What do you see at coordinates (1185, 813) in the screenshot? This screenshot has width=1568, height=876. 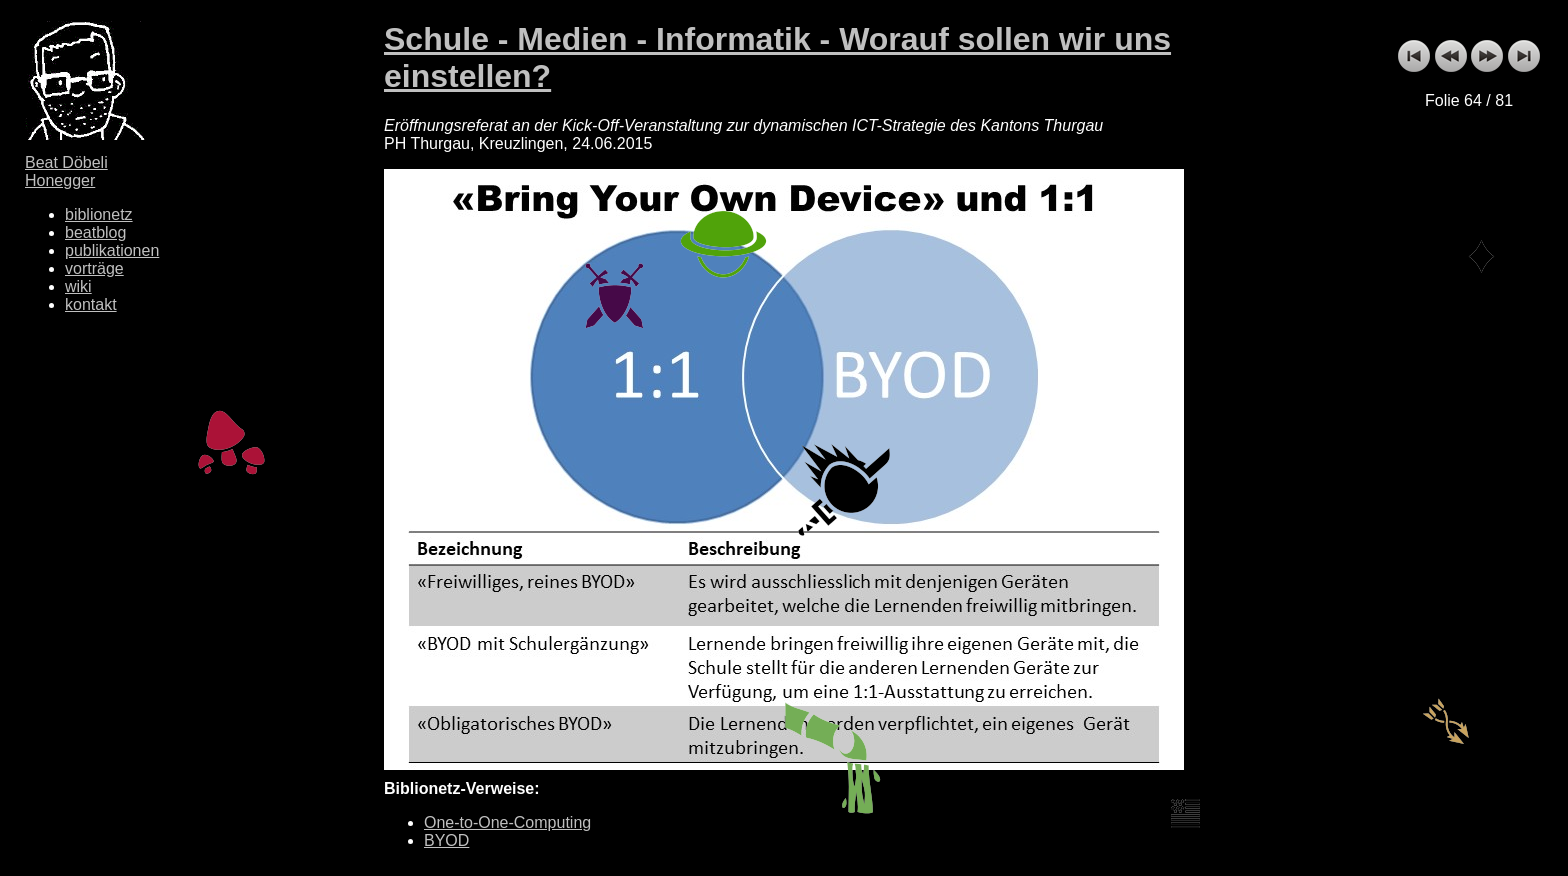 I see `select united states as your country/region` at bounding box center [1185, 813].